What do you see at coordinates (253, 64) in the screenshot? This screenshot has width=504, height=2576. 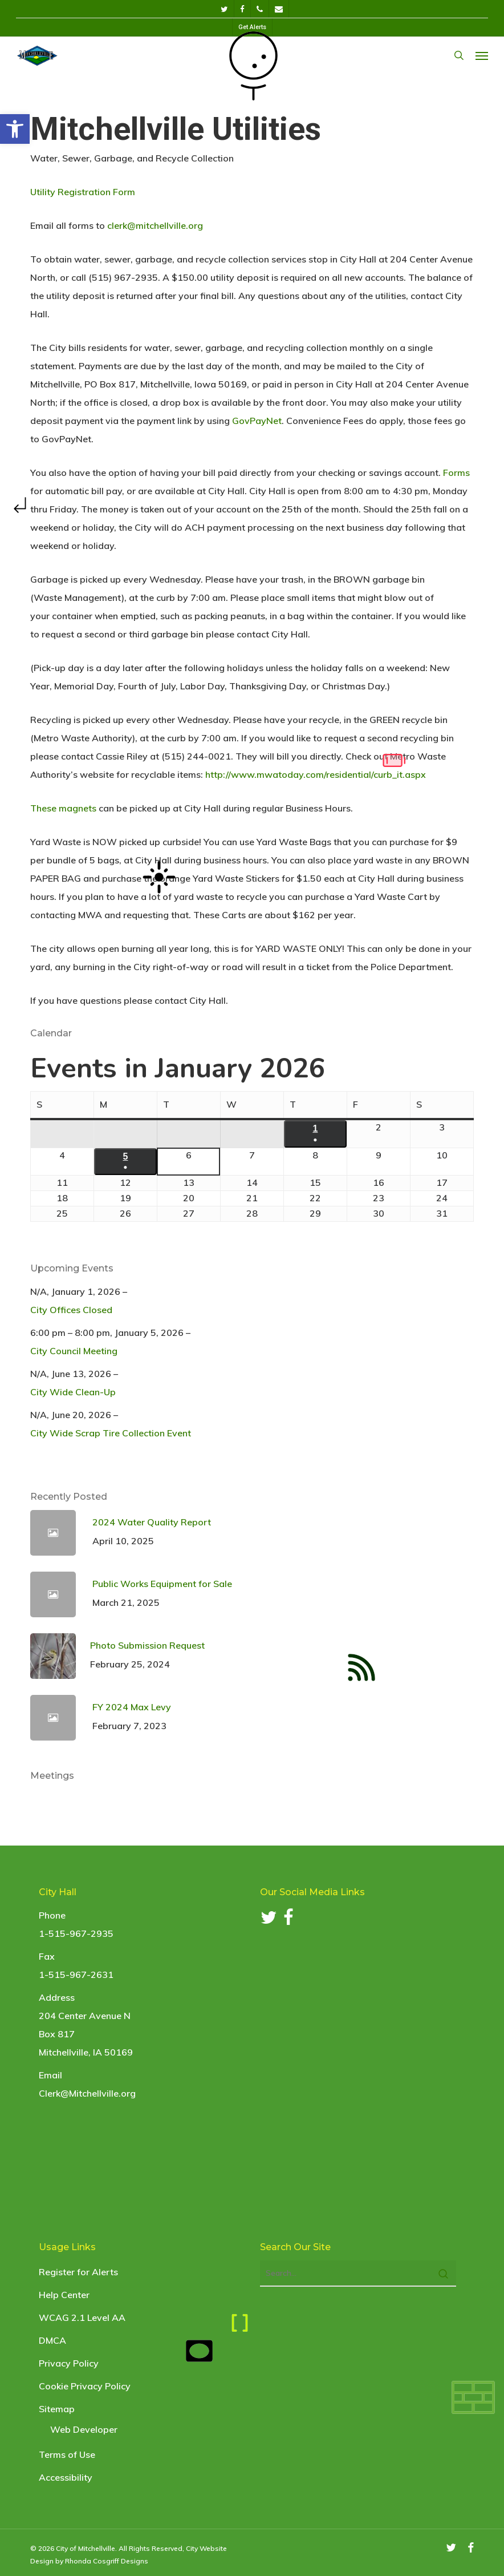 I see `access golf-related features or sports content` at bounding box center [253, 64].